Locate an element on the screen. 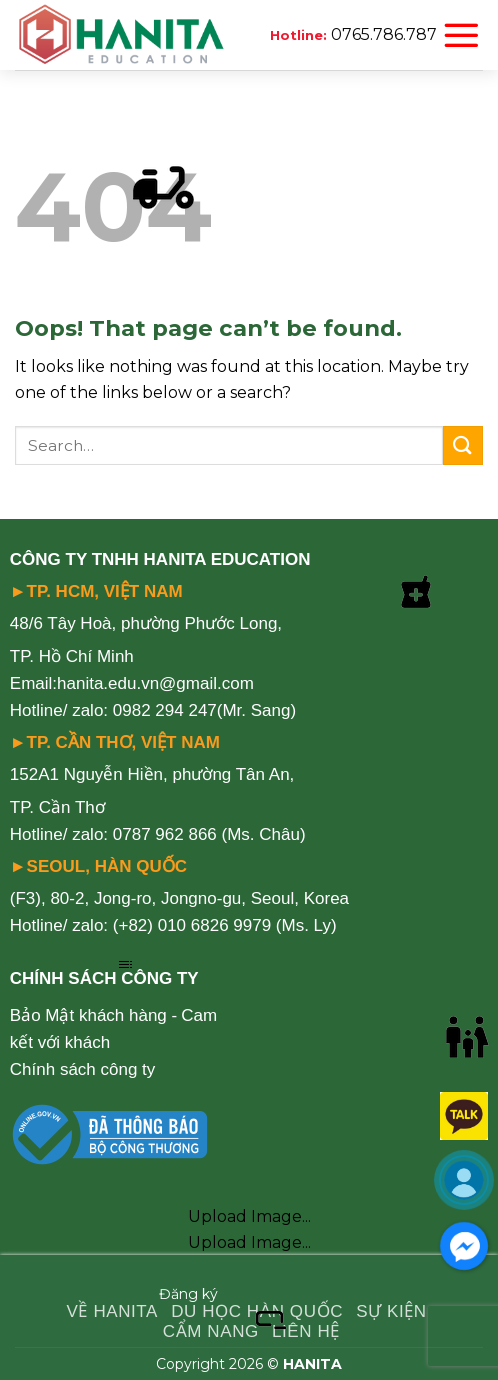  view table of contents is located at coordinates (125, 964).